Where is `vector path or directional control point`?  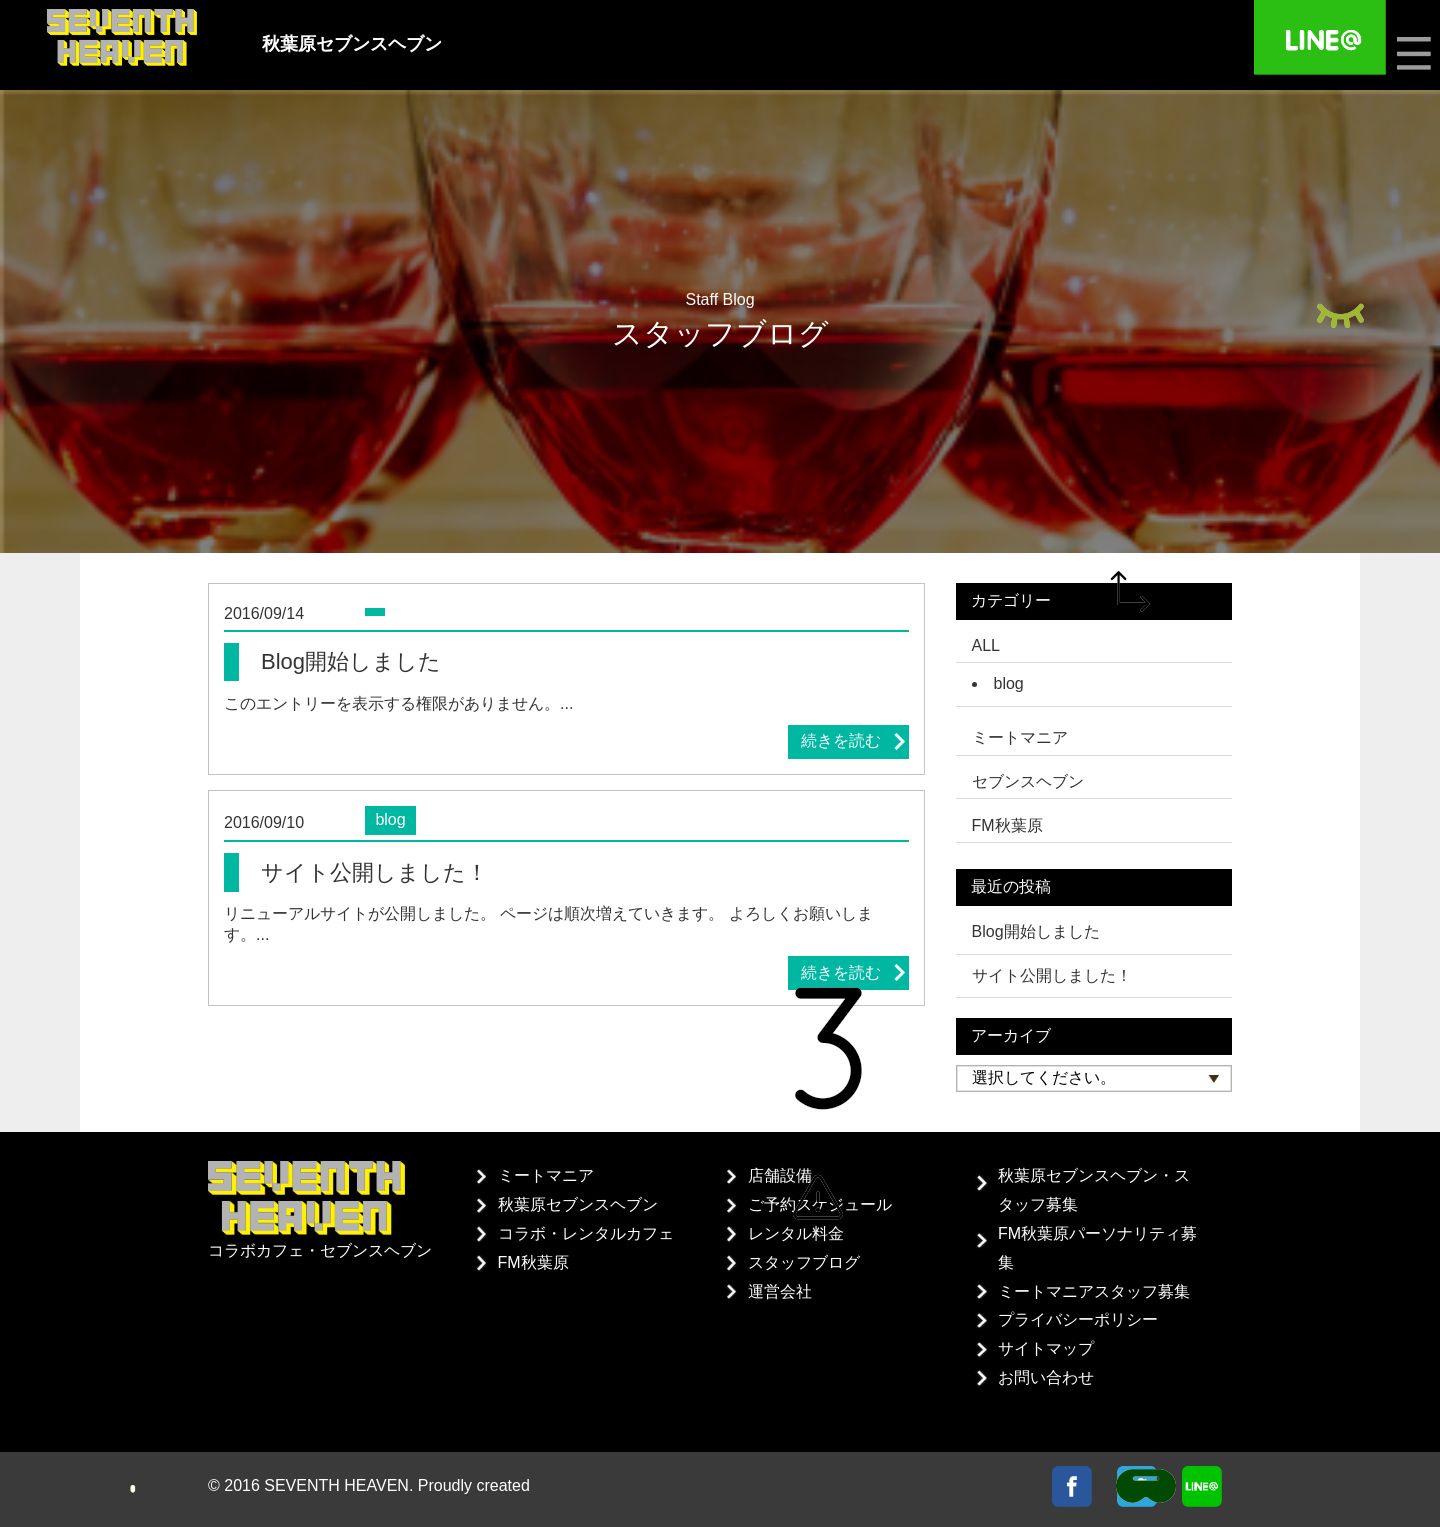
vector path or directional control point is located at coordinates (1128, 590).